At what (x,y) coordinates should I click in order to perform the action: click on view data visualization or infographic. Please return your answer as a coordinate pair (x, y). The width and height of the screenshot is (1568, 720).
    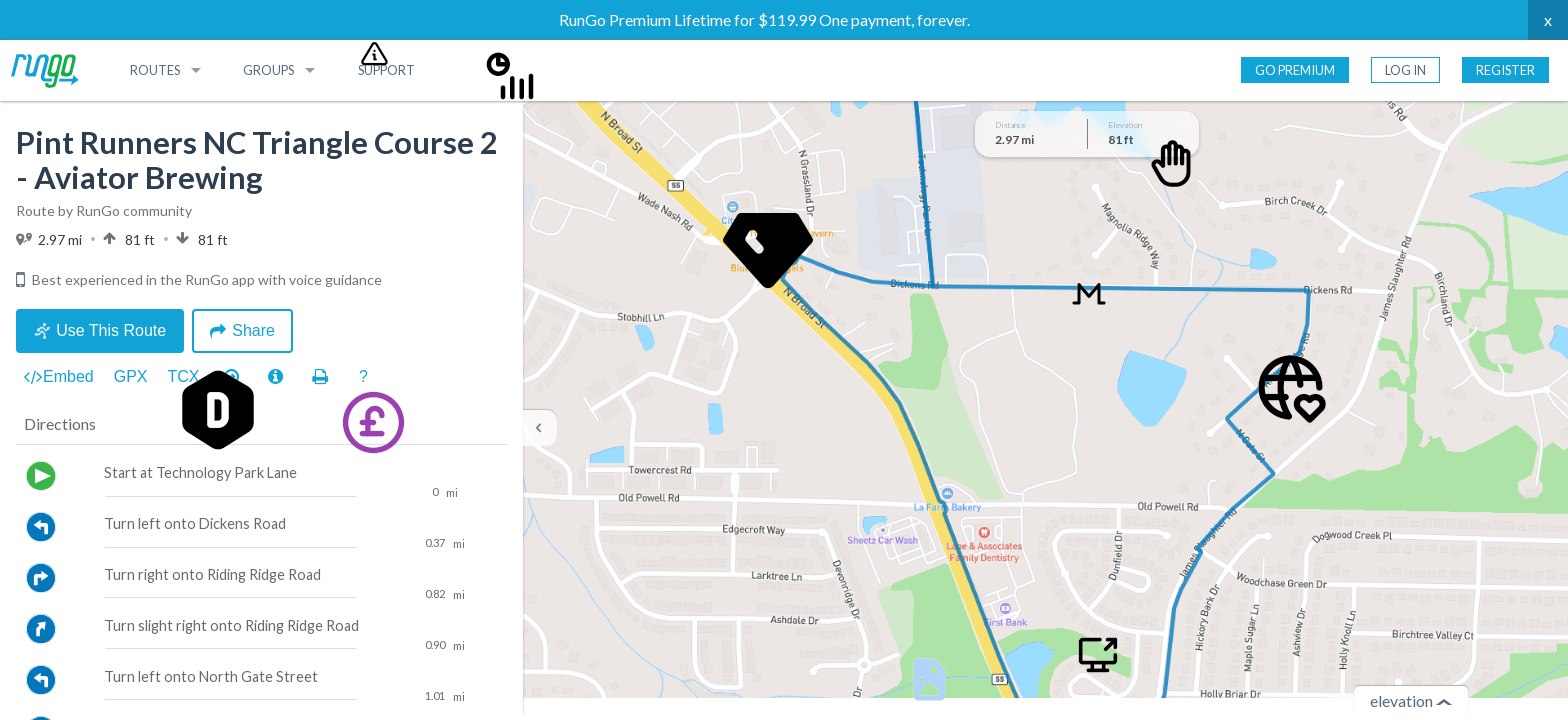
    Looking at the image, I should click on (510, 76).